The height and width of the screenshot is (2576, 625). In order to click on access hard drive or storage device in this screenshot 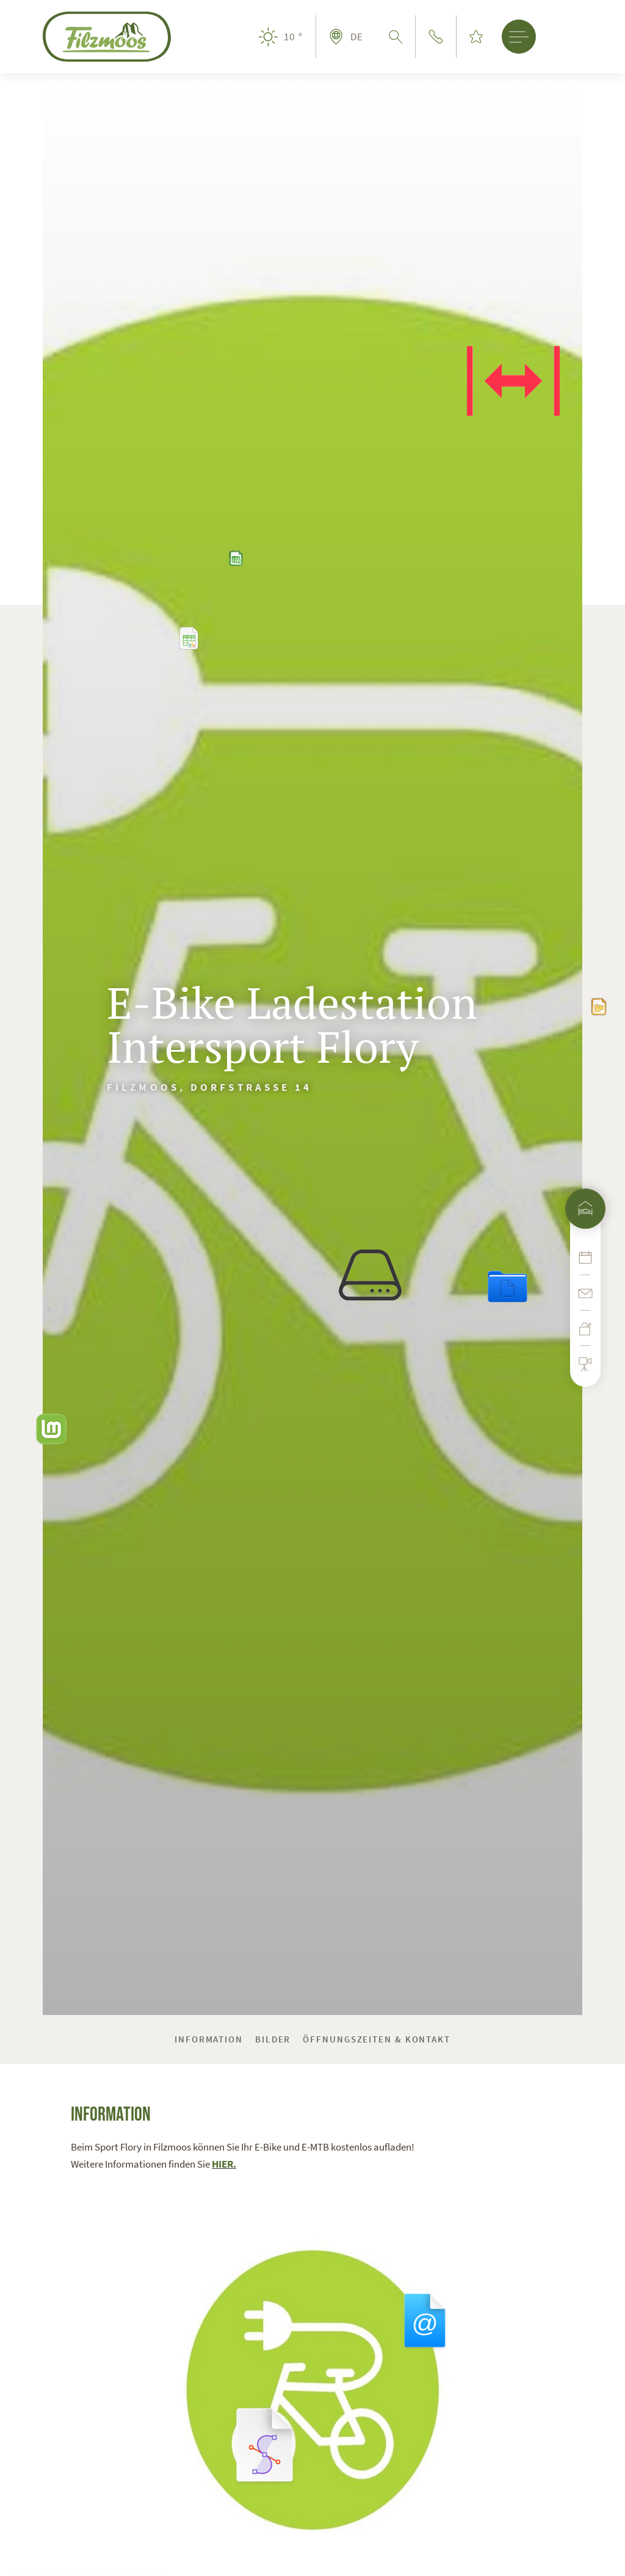, I will do `click(370, 1273)`.